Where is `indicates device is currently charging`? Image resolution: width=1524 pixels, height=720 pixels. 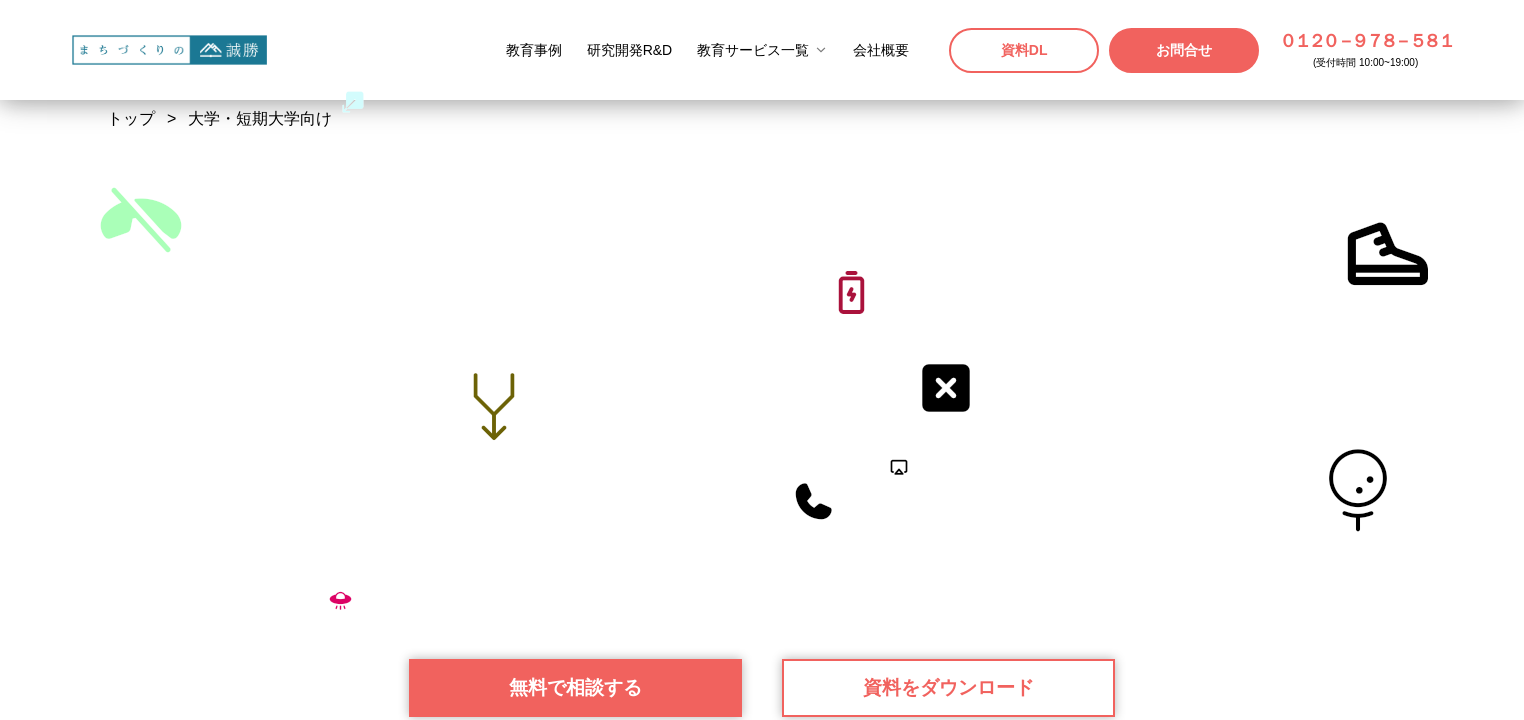 indicates device is currently charging is located at coordinates (851, 292).